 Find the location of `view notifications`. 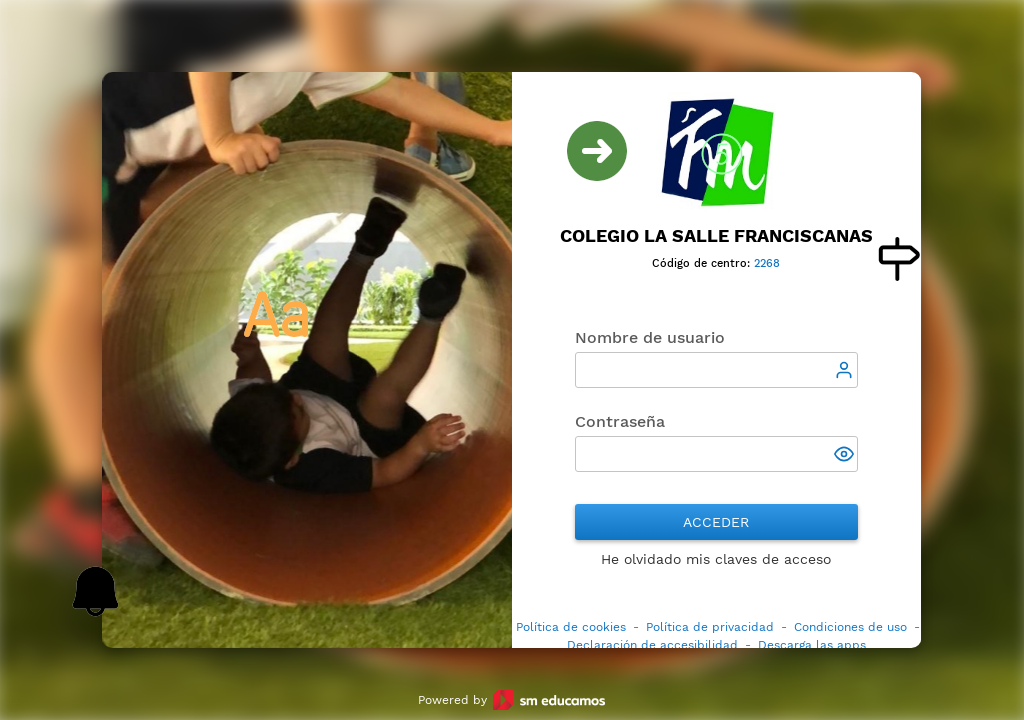

view notifications is located at coordinates (95, 591).